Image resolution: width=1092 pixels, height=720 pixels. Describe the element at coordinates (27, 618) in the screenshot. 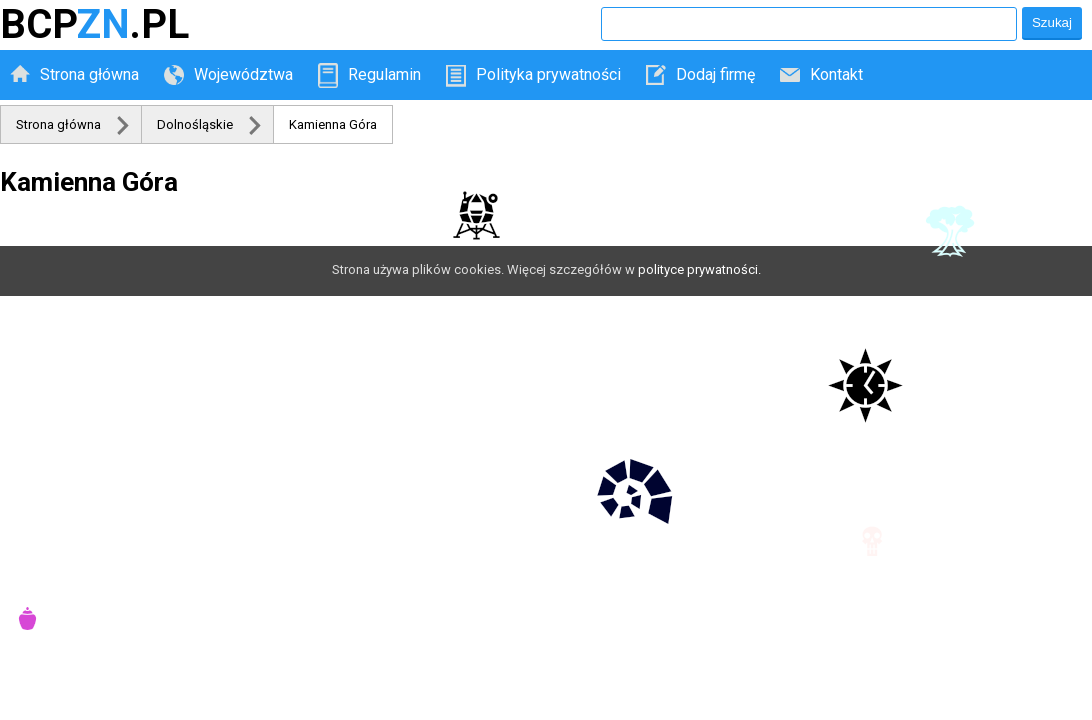

I see `store or access inventory items` at that location.